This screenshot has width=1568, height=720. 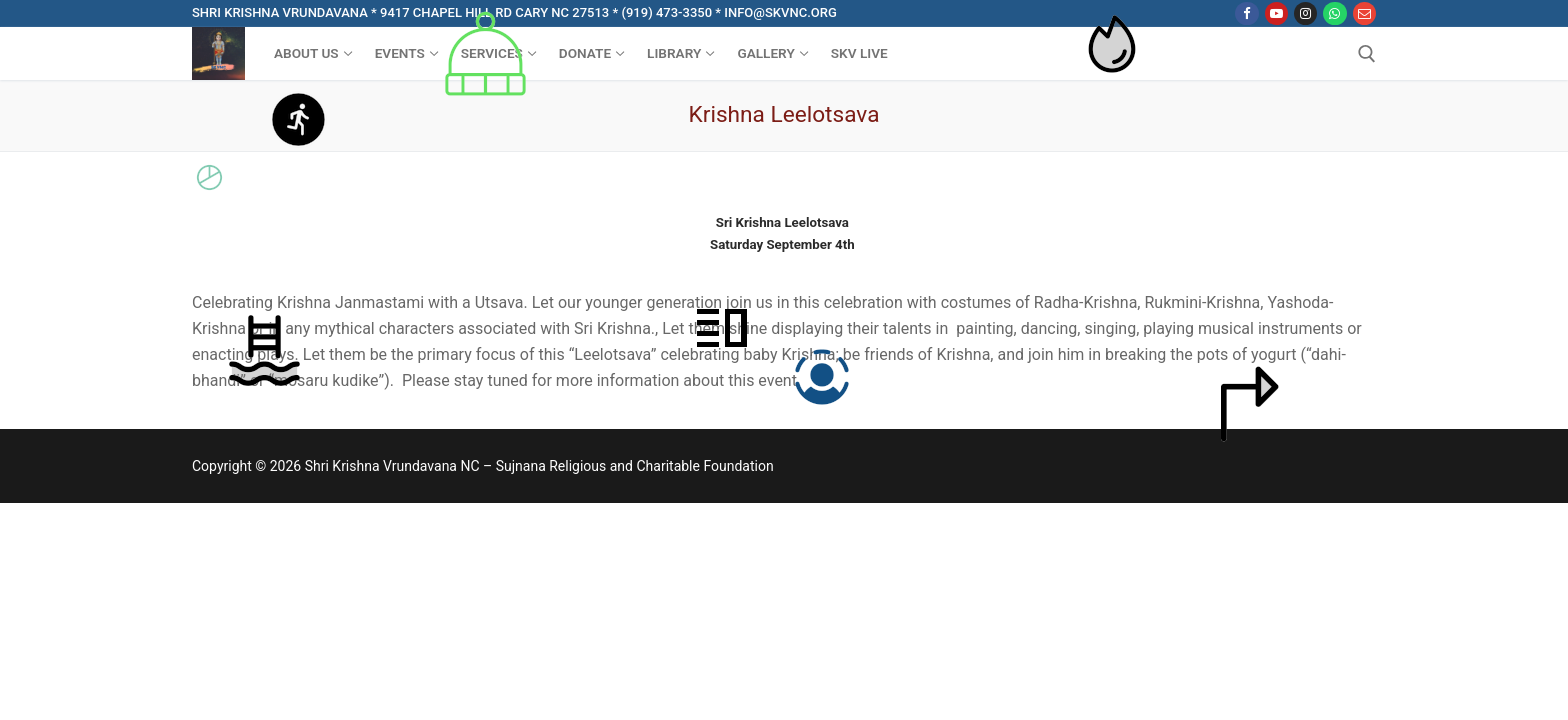 I want to click on start running or jogging activity, so click(x=298, y=119).